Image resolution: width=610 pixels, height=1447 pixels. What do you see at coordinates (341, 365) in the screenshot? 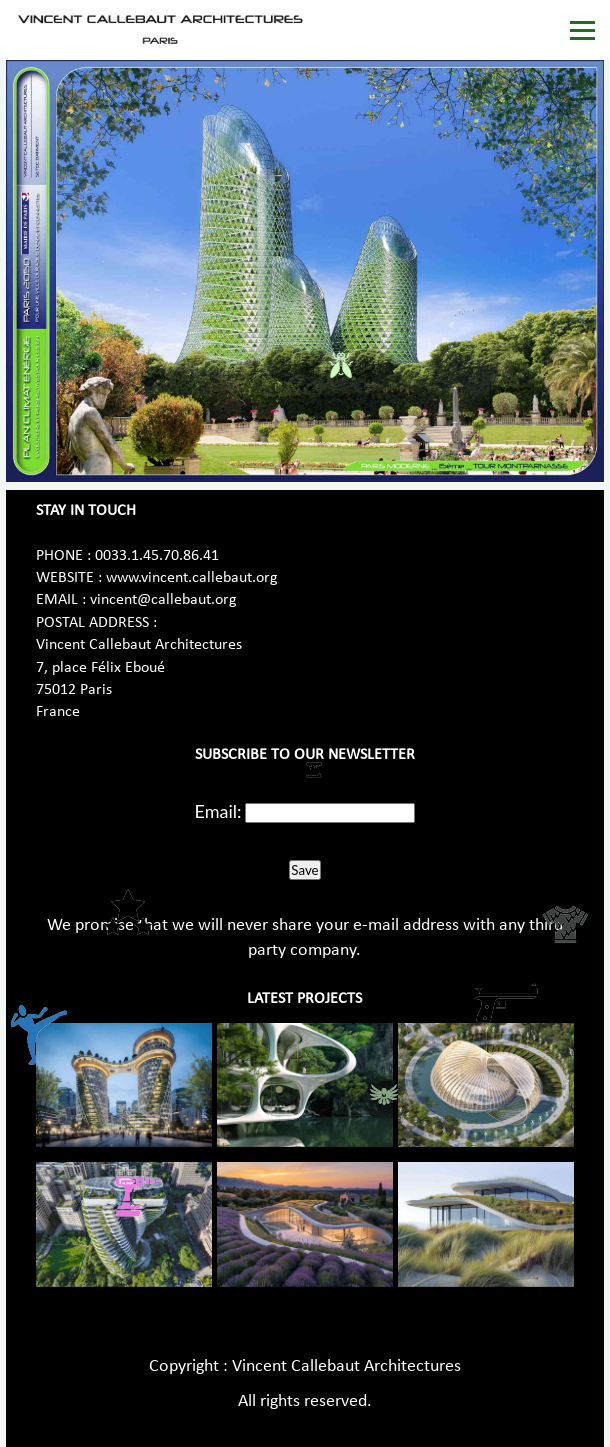
I see `indicates a bug or pest-related feature in a game` at bounding box center [341, 365].